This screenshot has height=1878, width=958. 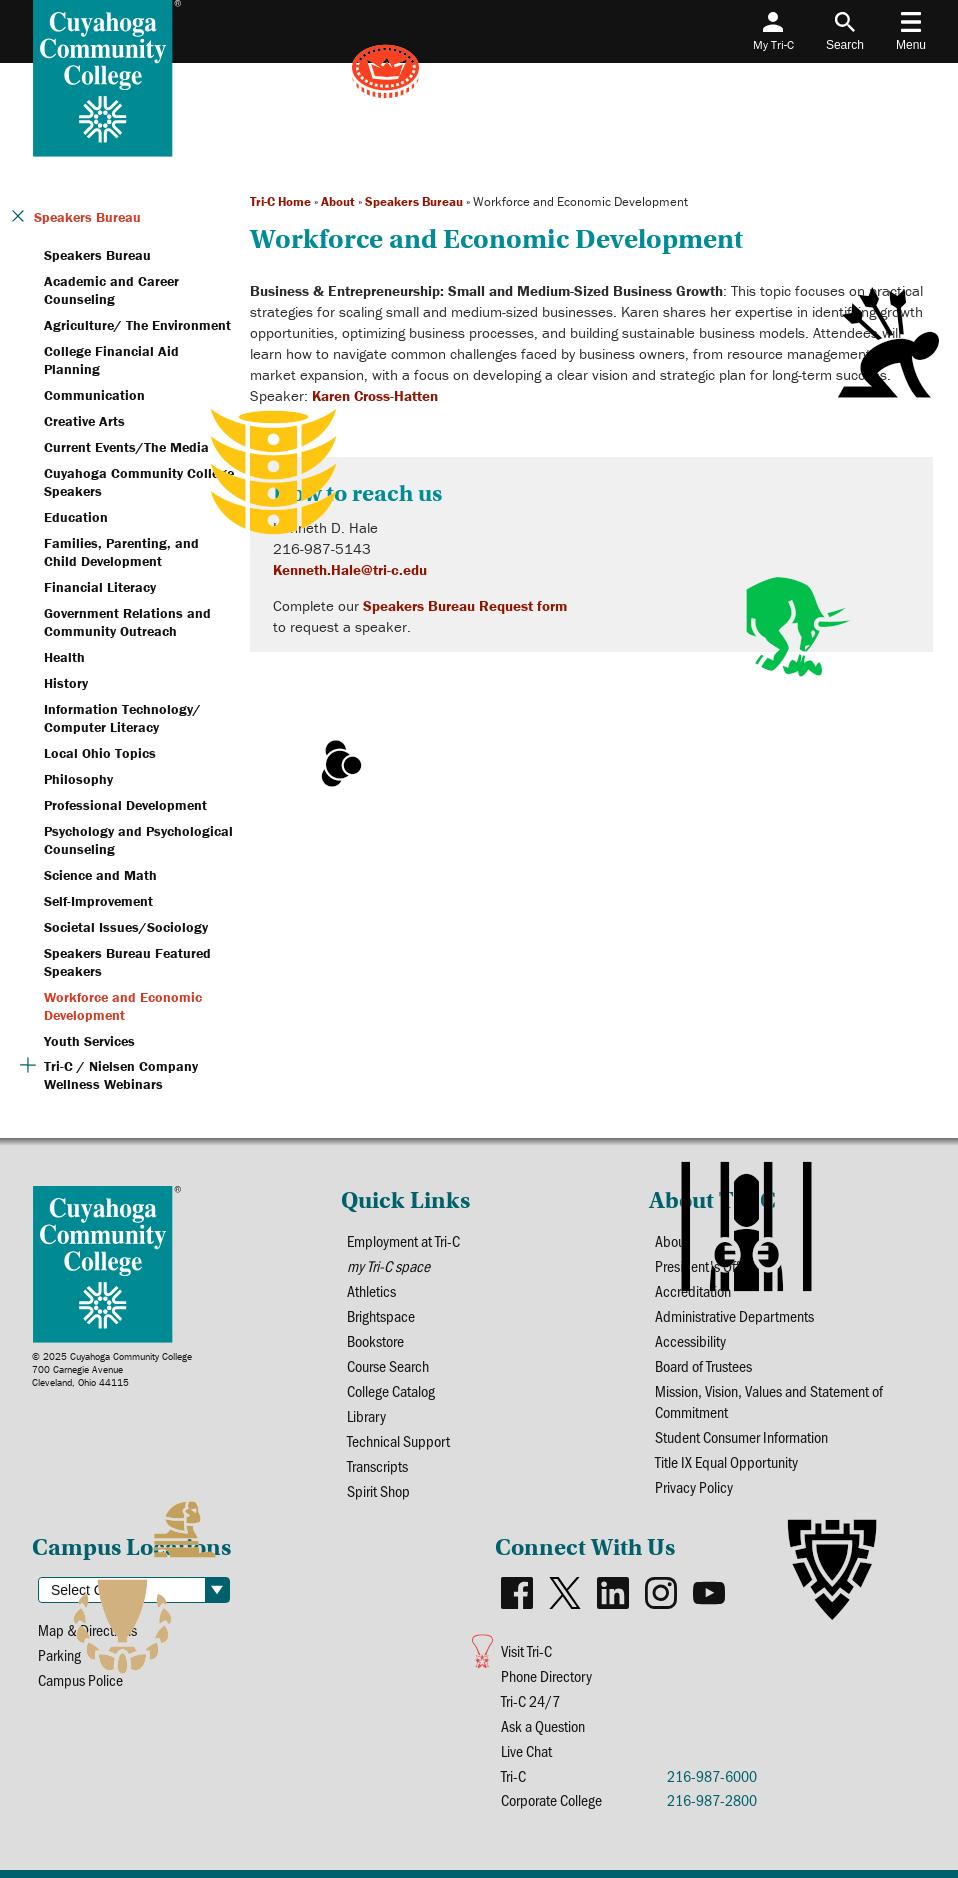 I want to click on view molecular or chemical information, so click(x=341, y=763).